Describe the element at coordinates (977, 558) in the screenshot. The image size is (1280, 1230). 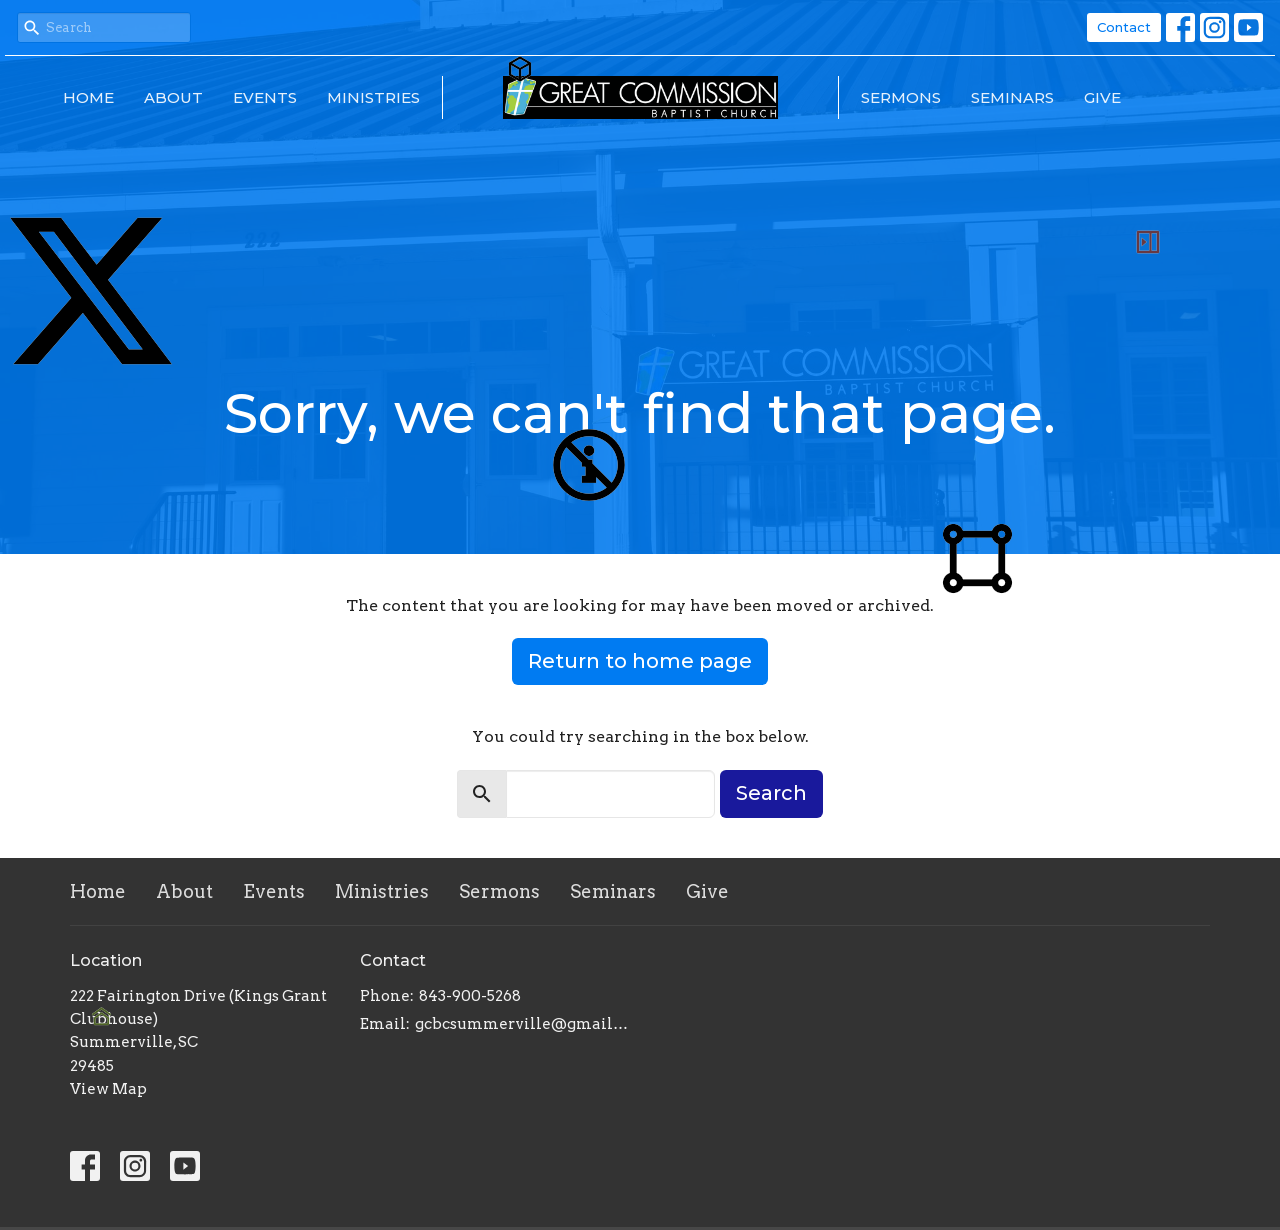
I see `access shape editing tools` at that location.